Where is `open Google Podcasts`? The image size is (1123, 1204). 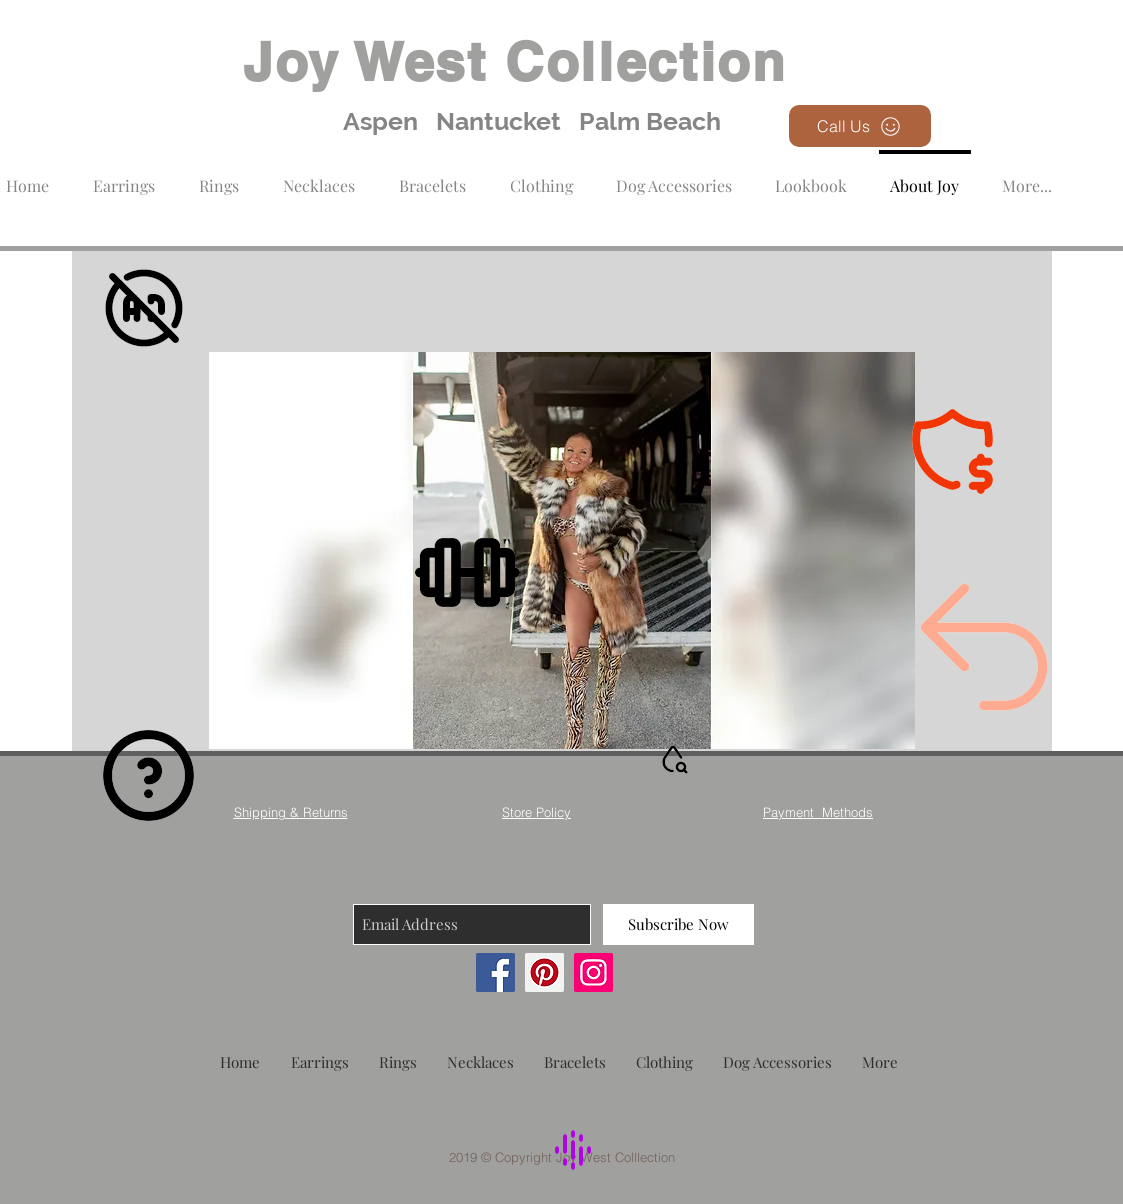
open Google Podcasts is located at coordinates (573, 1150).